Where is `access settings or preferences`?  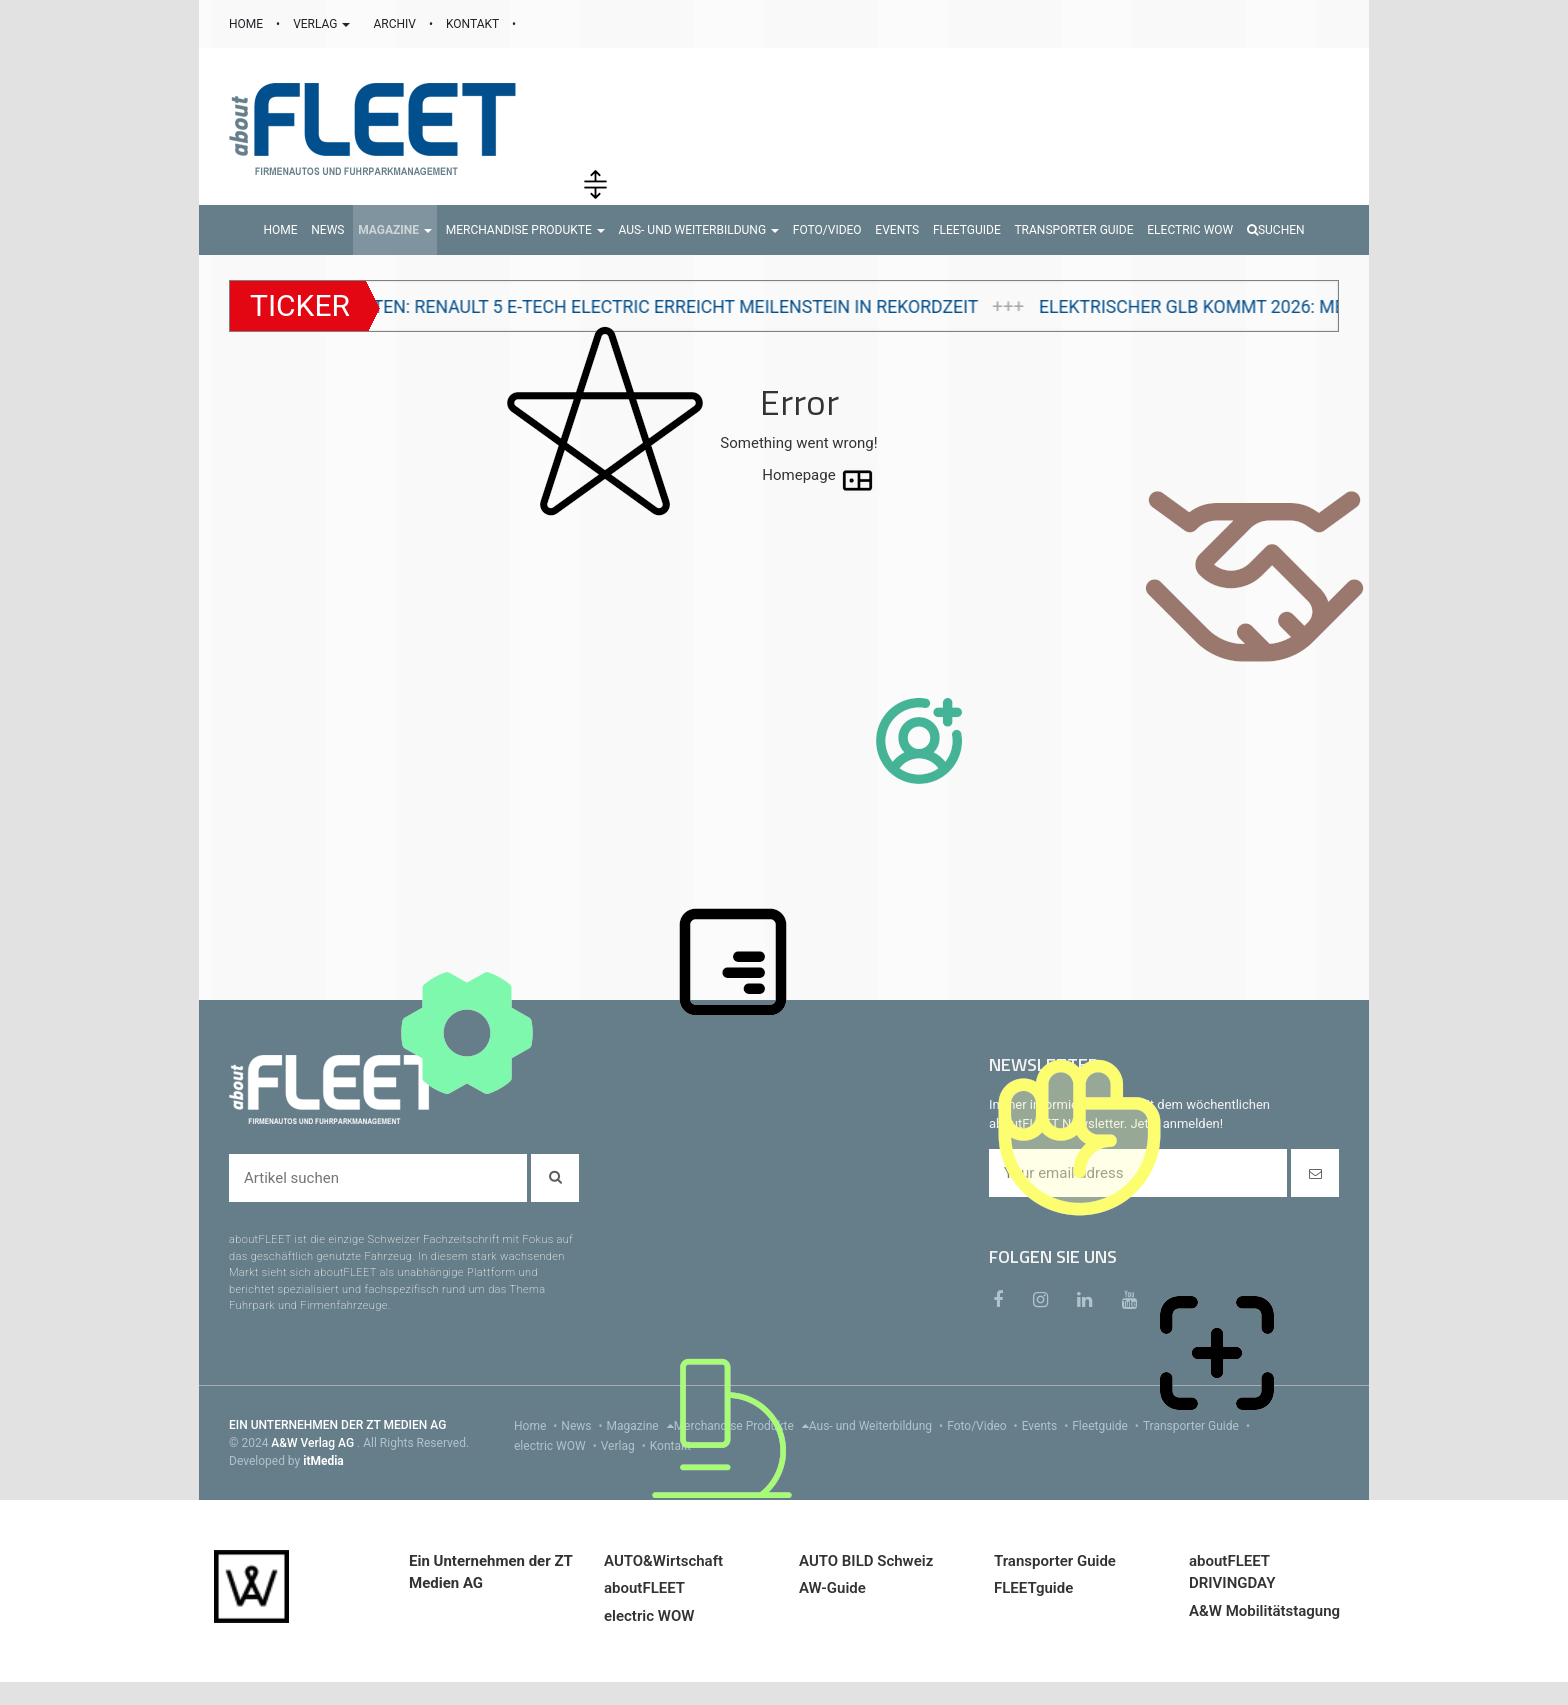 access settings or preferences is located at coordinates (467, 1033).